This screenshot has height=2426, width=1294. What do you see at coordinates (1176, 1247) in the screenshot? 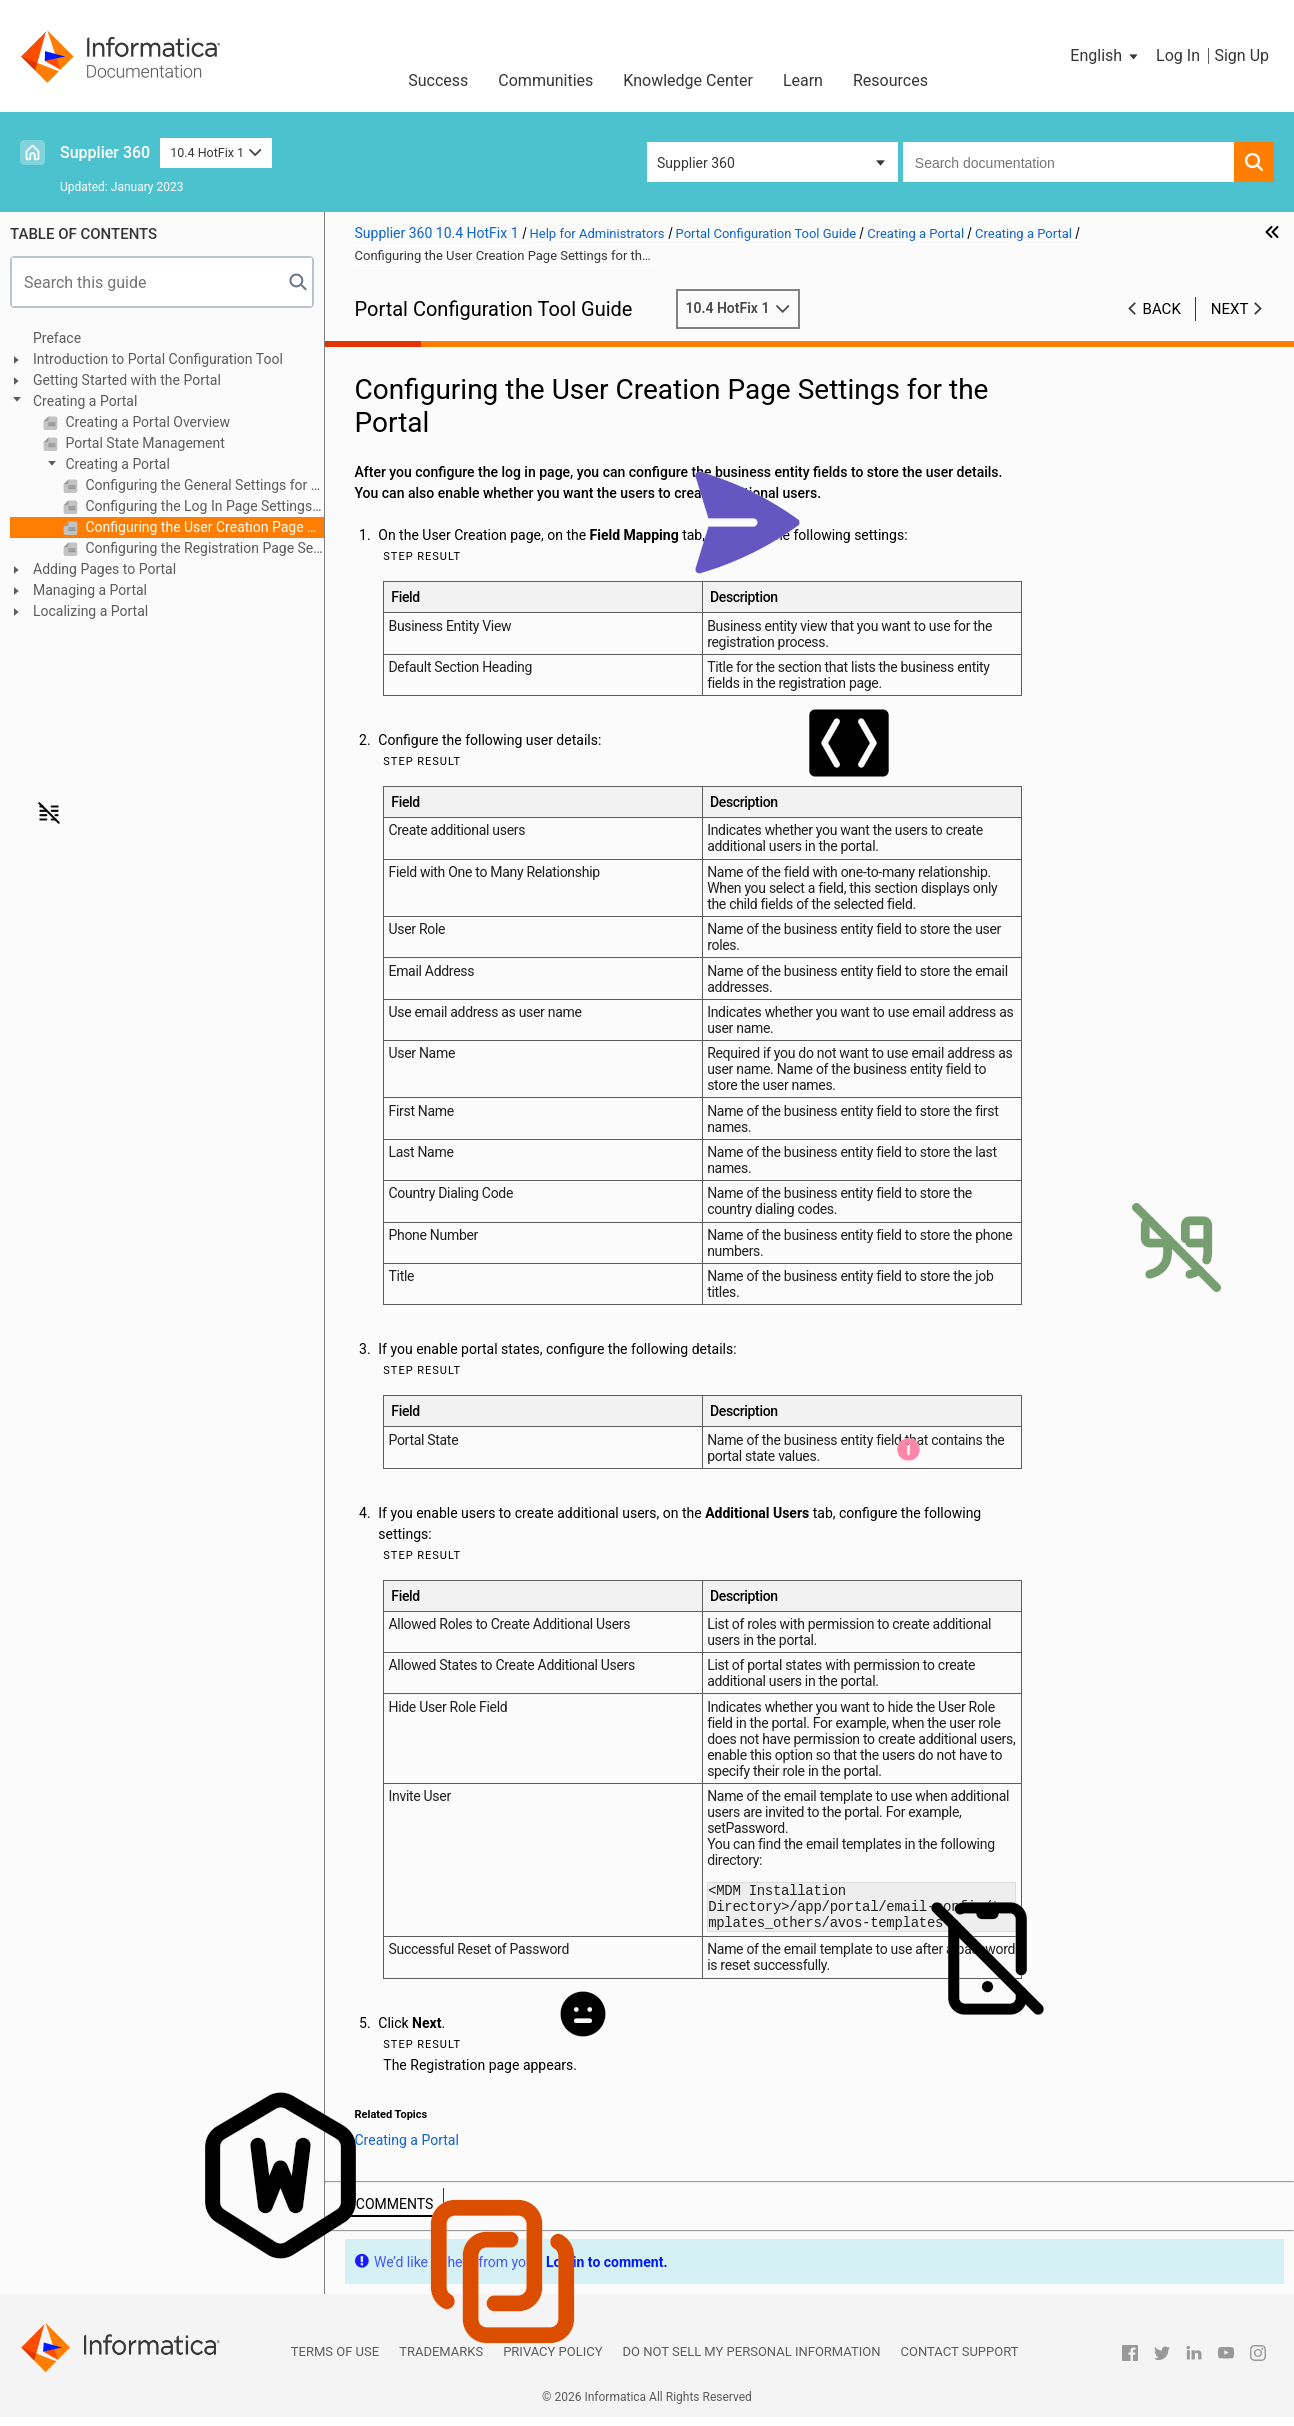
I see `disable quotation formatting` at bounding box center [1176, 1247].